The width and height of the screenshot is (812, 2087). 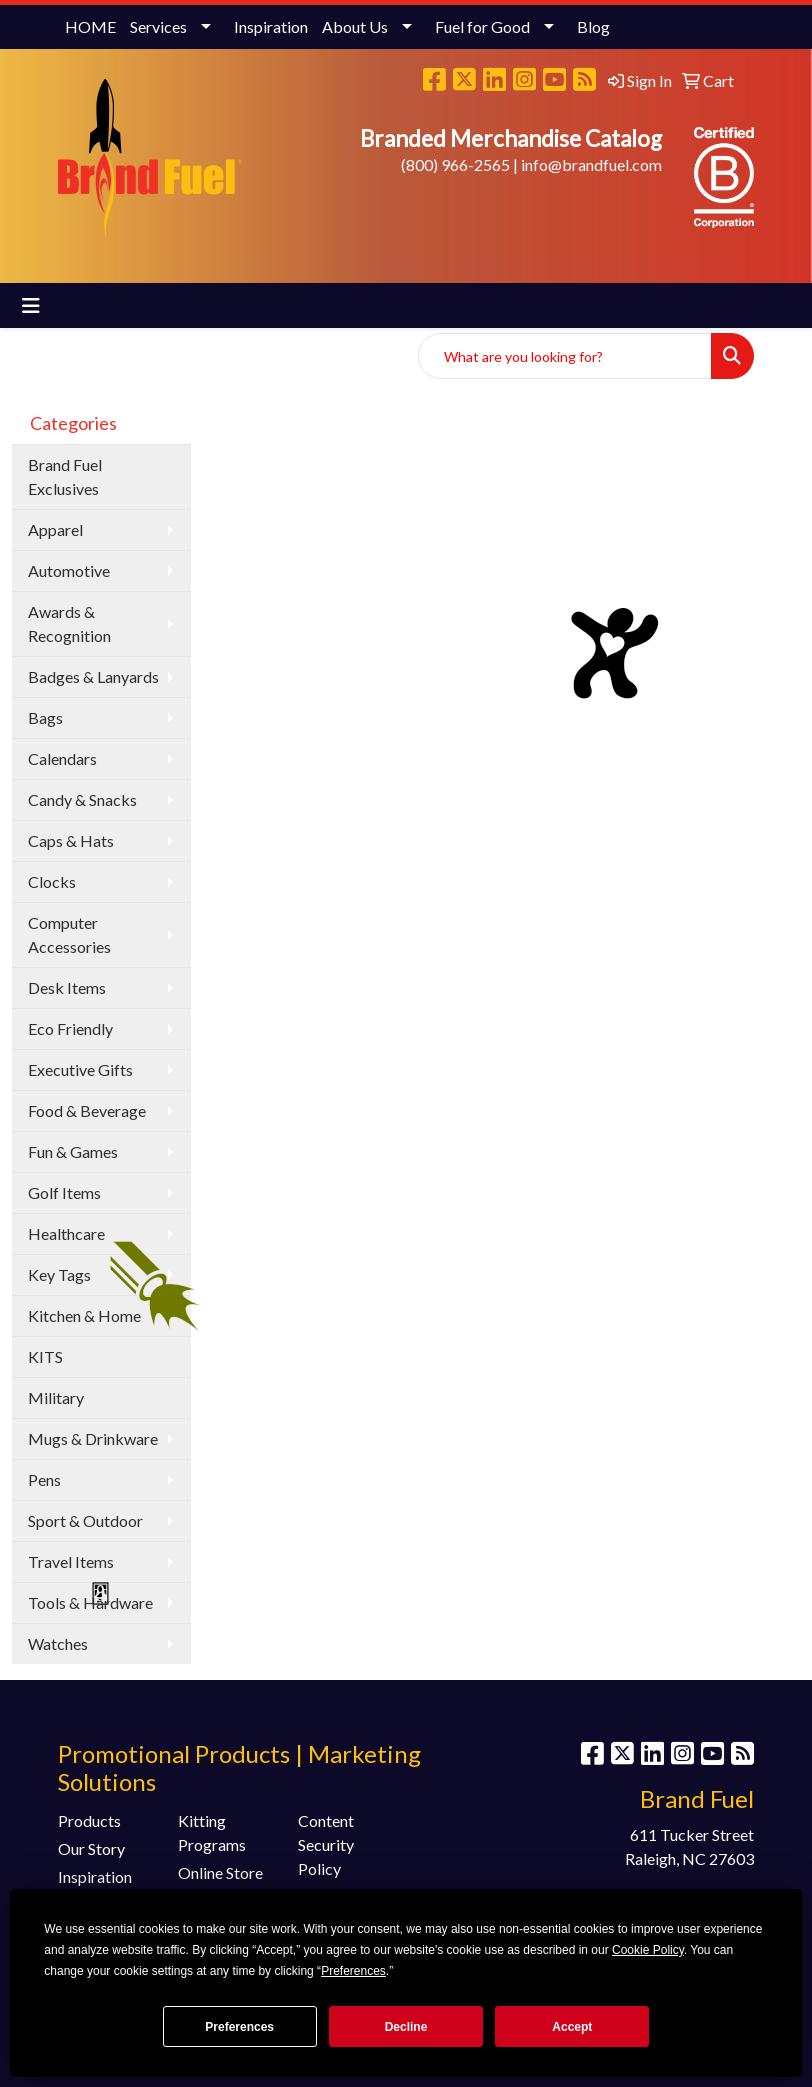 What do you see at coordinates (614, 653) in the screenshot?
I see `express enthusiasm or passion` at bounding box center [614, 653].